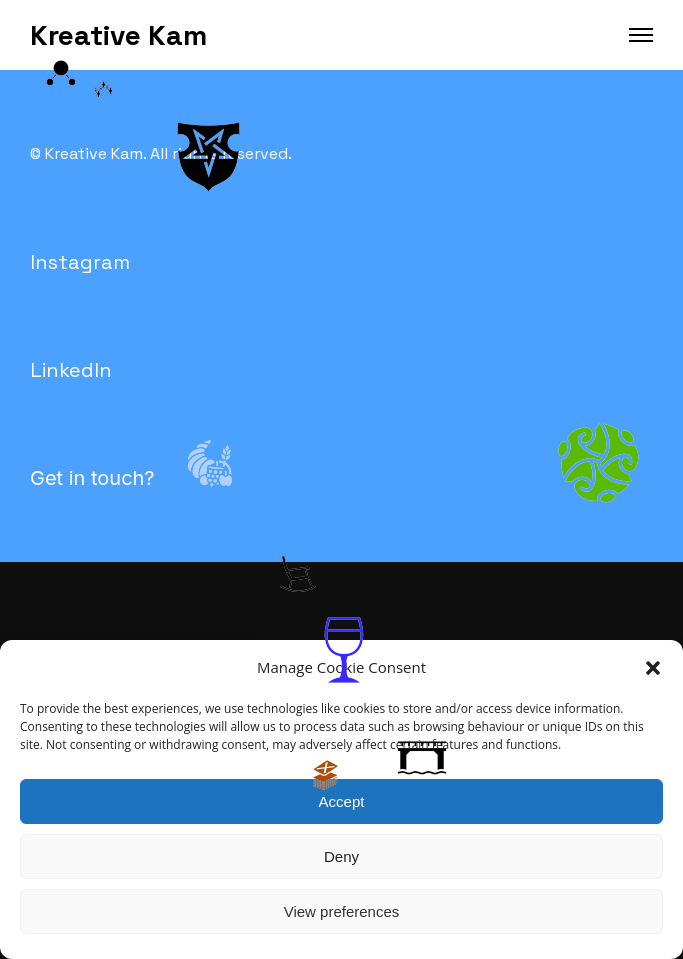 Image resolution: width=683 pixels, height=959 pixels. I want to click on indicates water or hydration level, so click(61, 73).